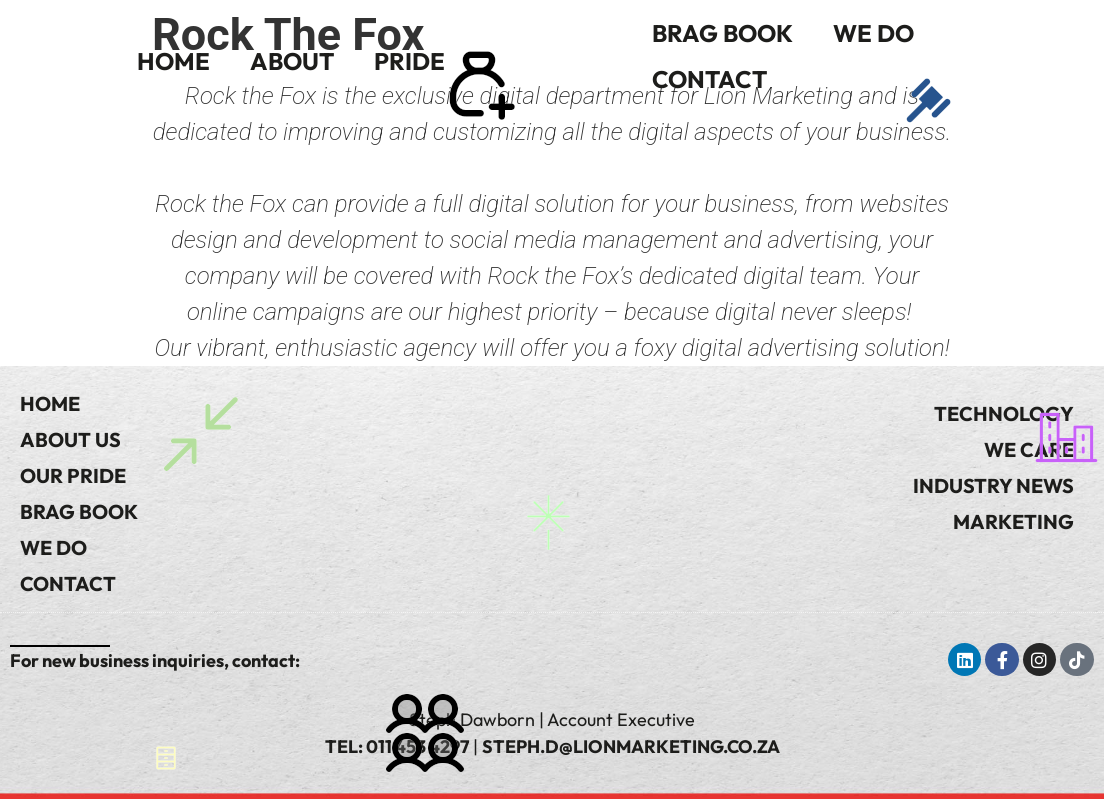 The height and width of the screenshot is (799, 1104). What do you see at coordinates (201, 434) in the screenshot?
I see `collapse or minimize content` at bounding box center [201, 434].